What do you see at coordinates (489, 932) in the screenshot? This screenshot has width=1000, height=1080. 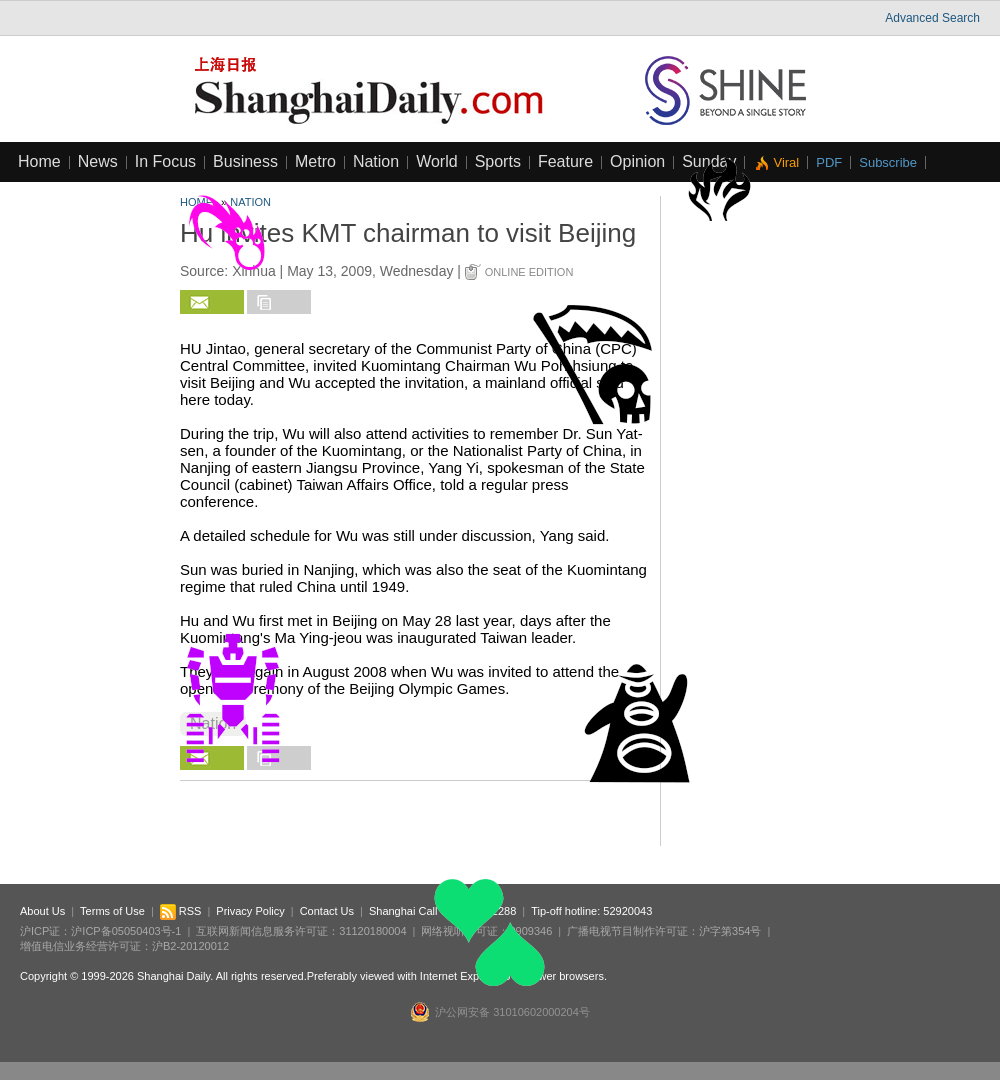 I see `toggle between like and dislike` at bounding box center [489, 932].